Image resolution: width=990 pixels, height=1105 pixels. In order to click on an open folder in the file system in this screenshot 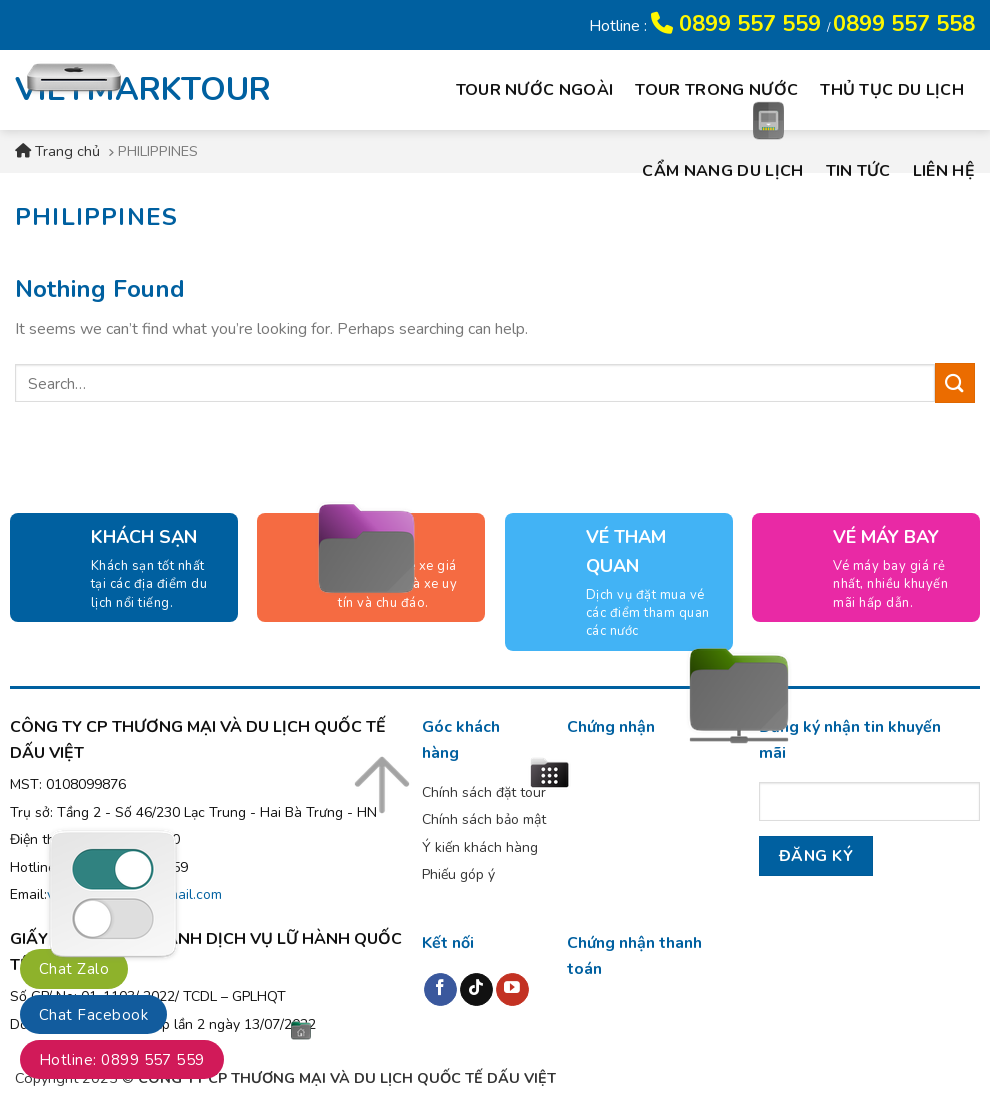, I will do `click(366, 548)`.